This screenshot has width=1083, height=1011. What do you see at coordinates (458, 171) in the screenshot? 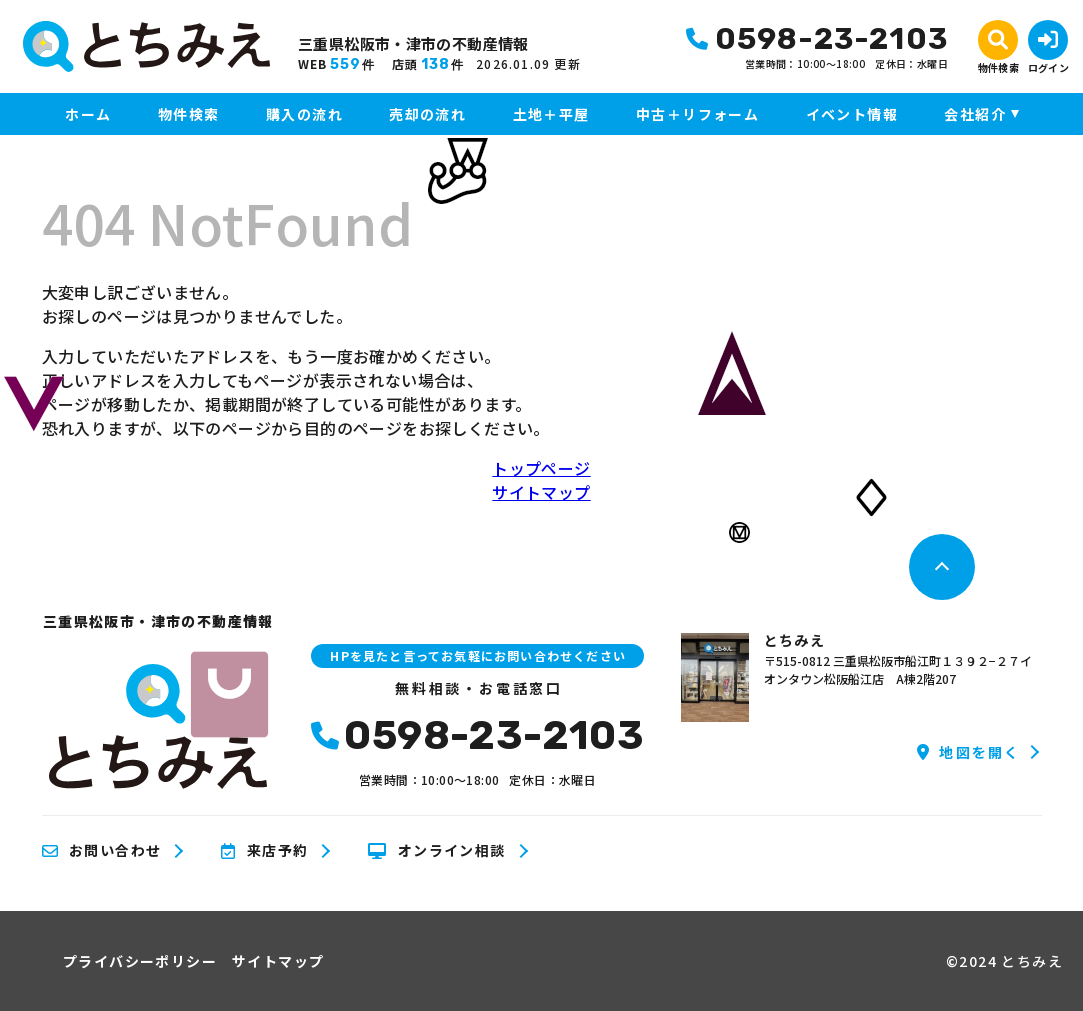
I see `jest testing framework logo` at bounding box center [458, 171].